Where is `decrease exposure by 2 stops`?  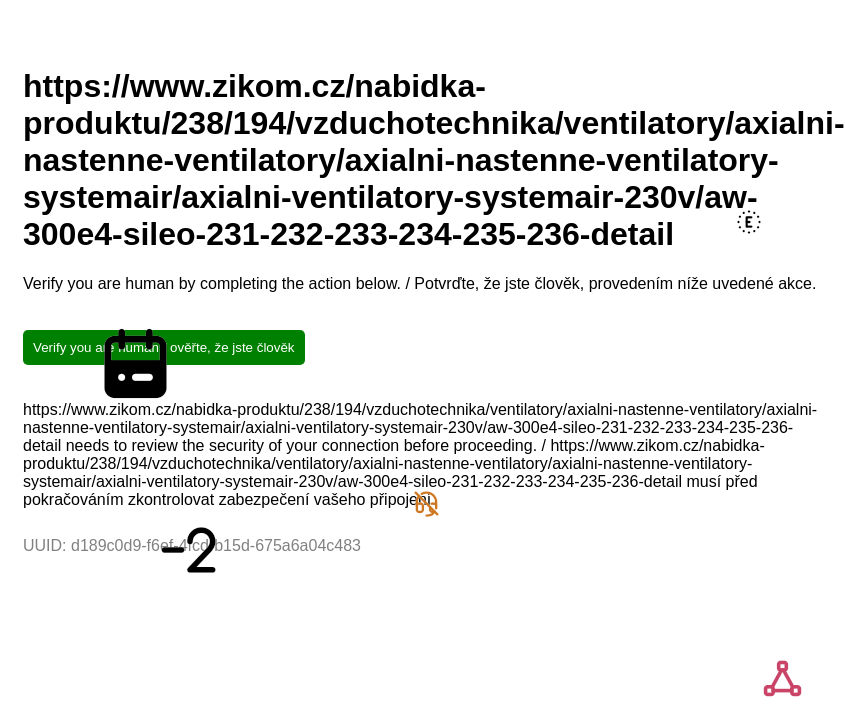
decrease exposure by 2 stops is located at coordinates (190, 550).